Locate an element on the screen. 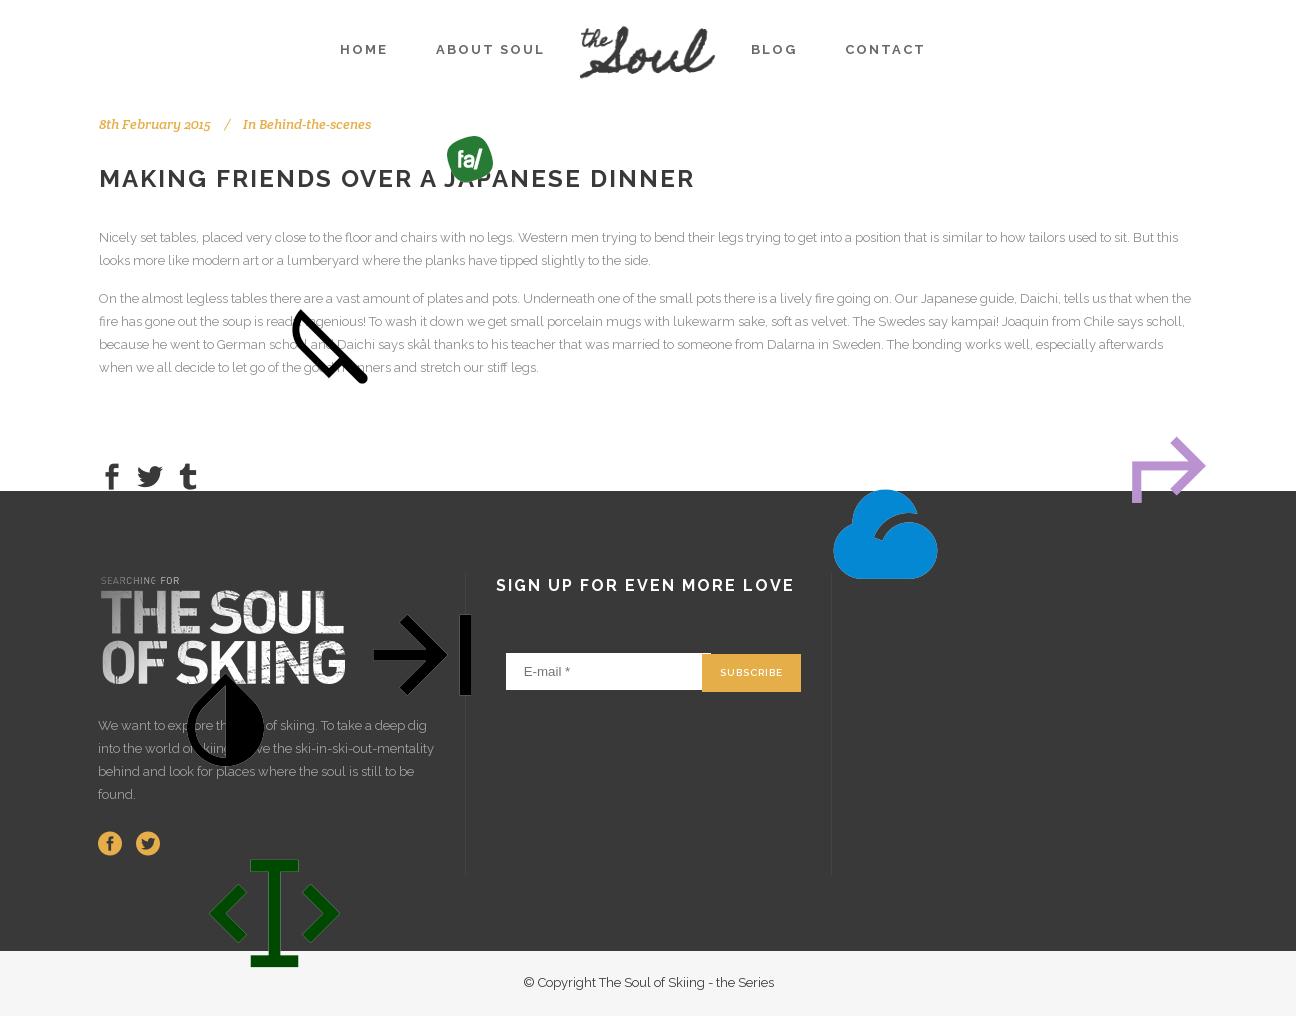 This screenshot has height=1016, width=1296. open fathom analytics dashboard is located at coordinates (470, 159).